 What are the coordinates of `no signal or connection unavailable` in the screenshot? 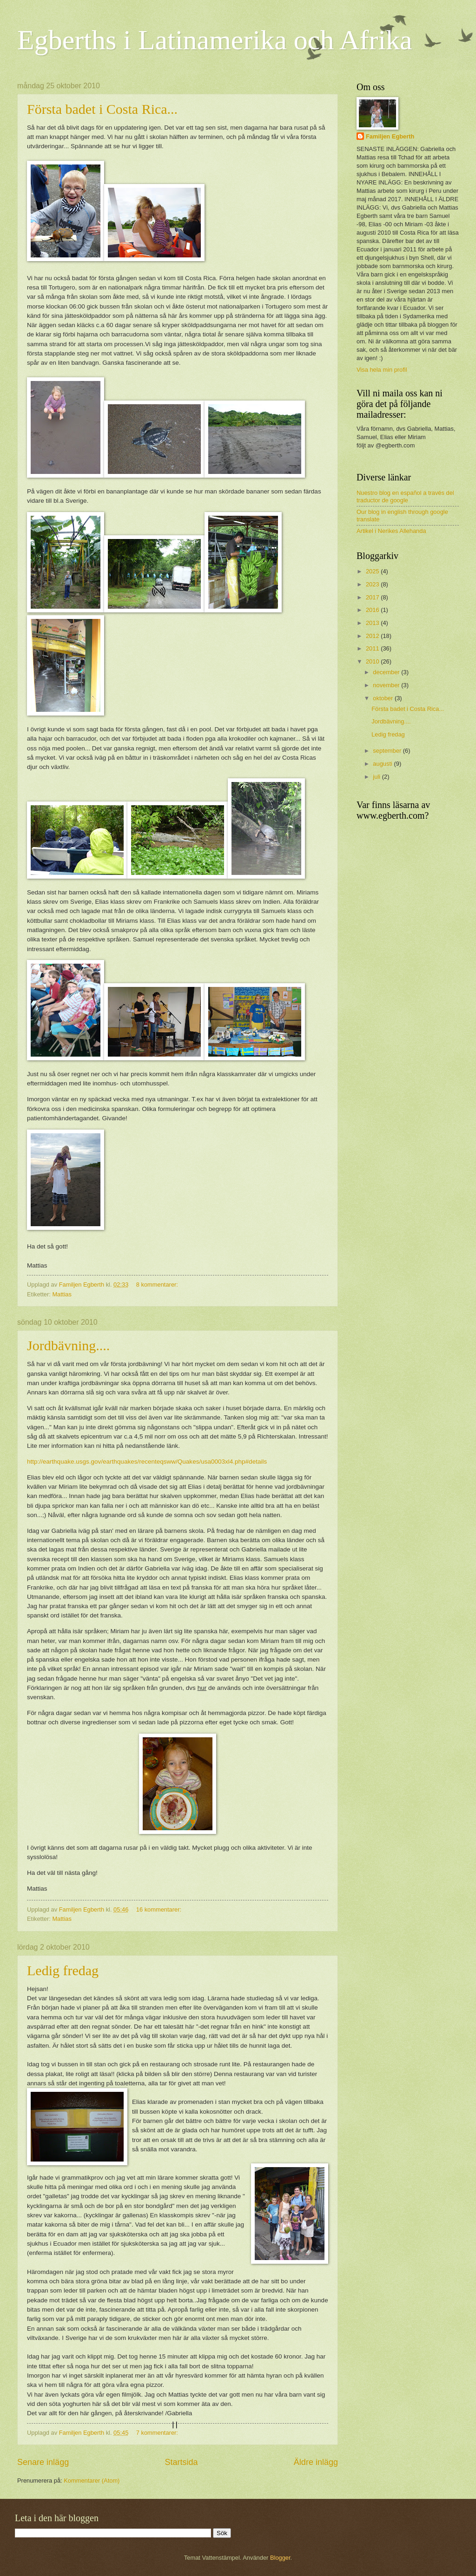 It's located at (159, 591).